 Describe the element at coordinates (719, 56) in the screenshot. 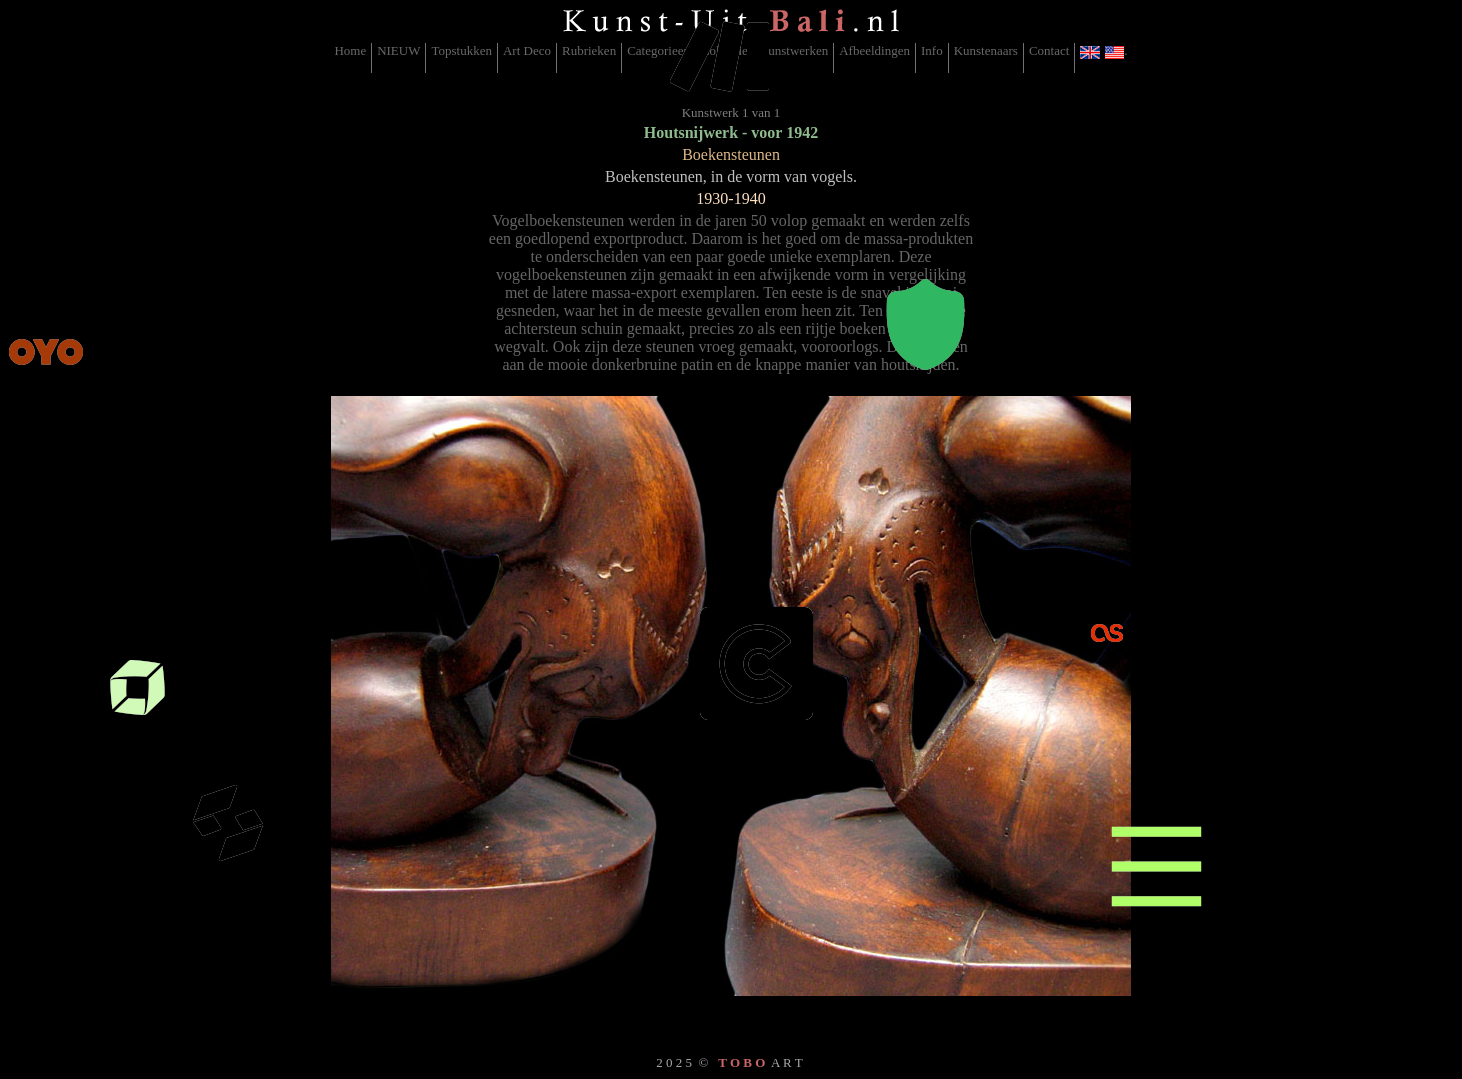

I see `Make automation platform logo` at that location.